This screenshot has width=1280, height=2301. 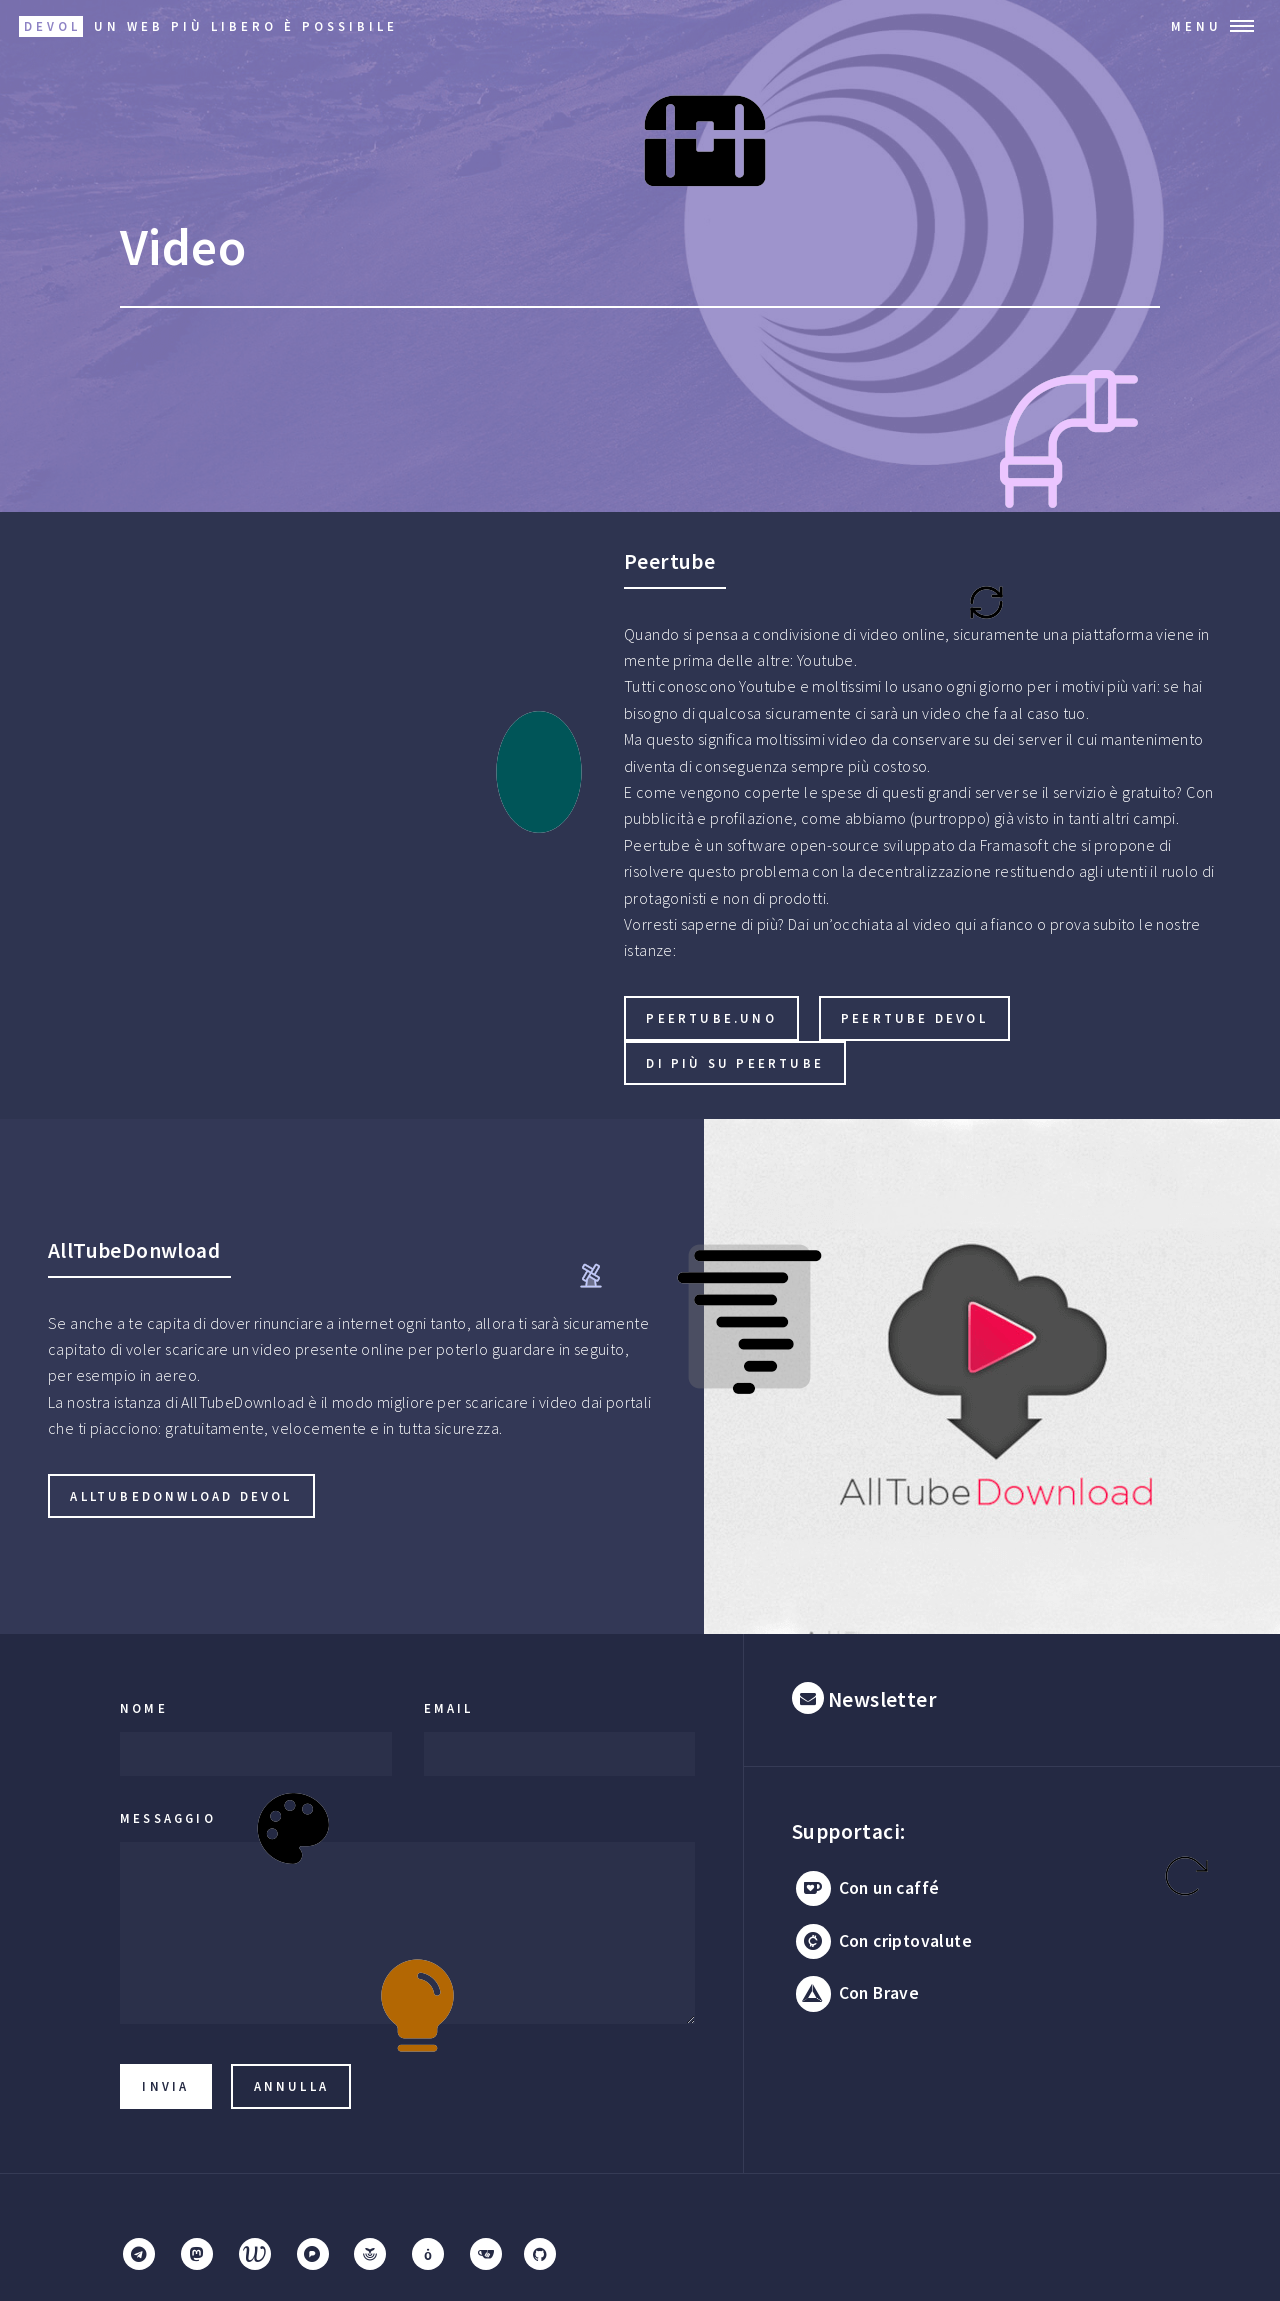 I want to click on access your rewards or collectibles, so click(x=705, y=143).